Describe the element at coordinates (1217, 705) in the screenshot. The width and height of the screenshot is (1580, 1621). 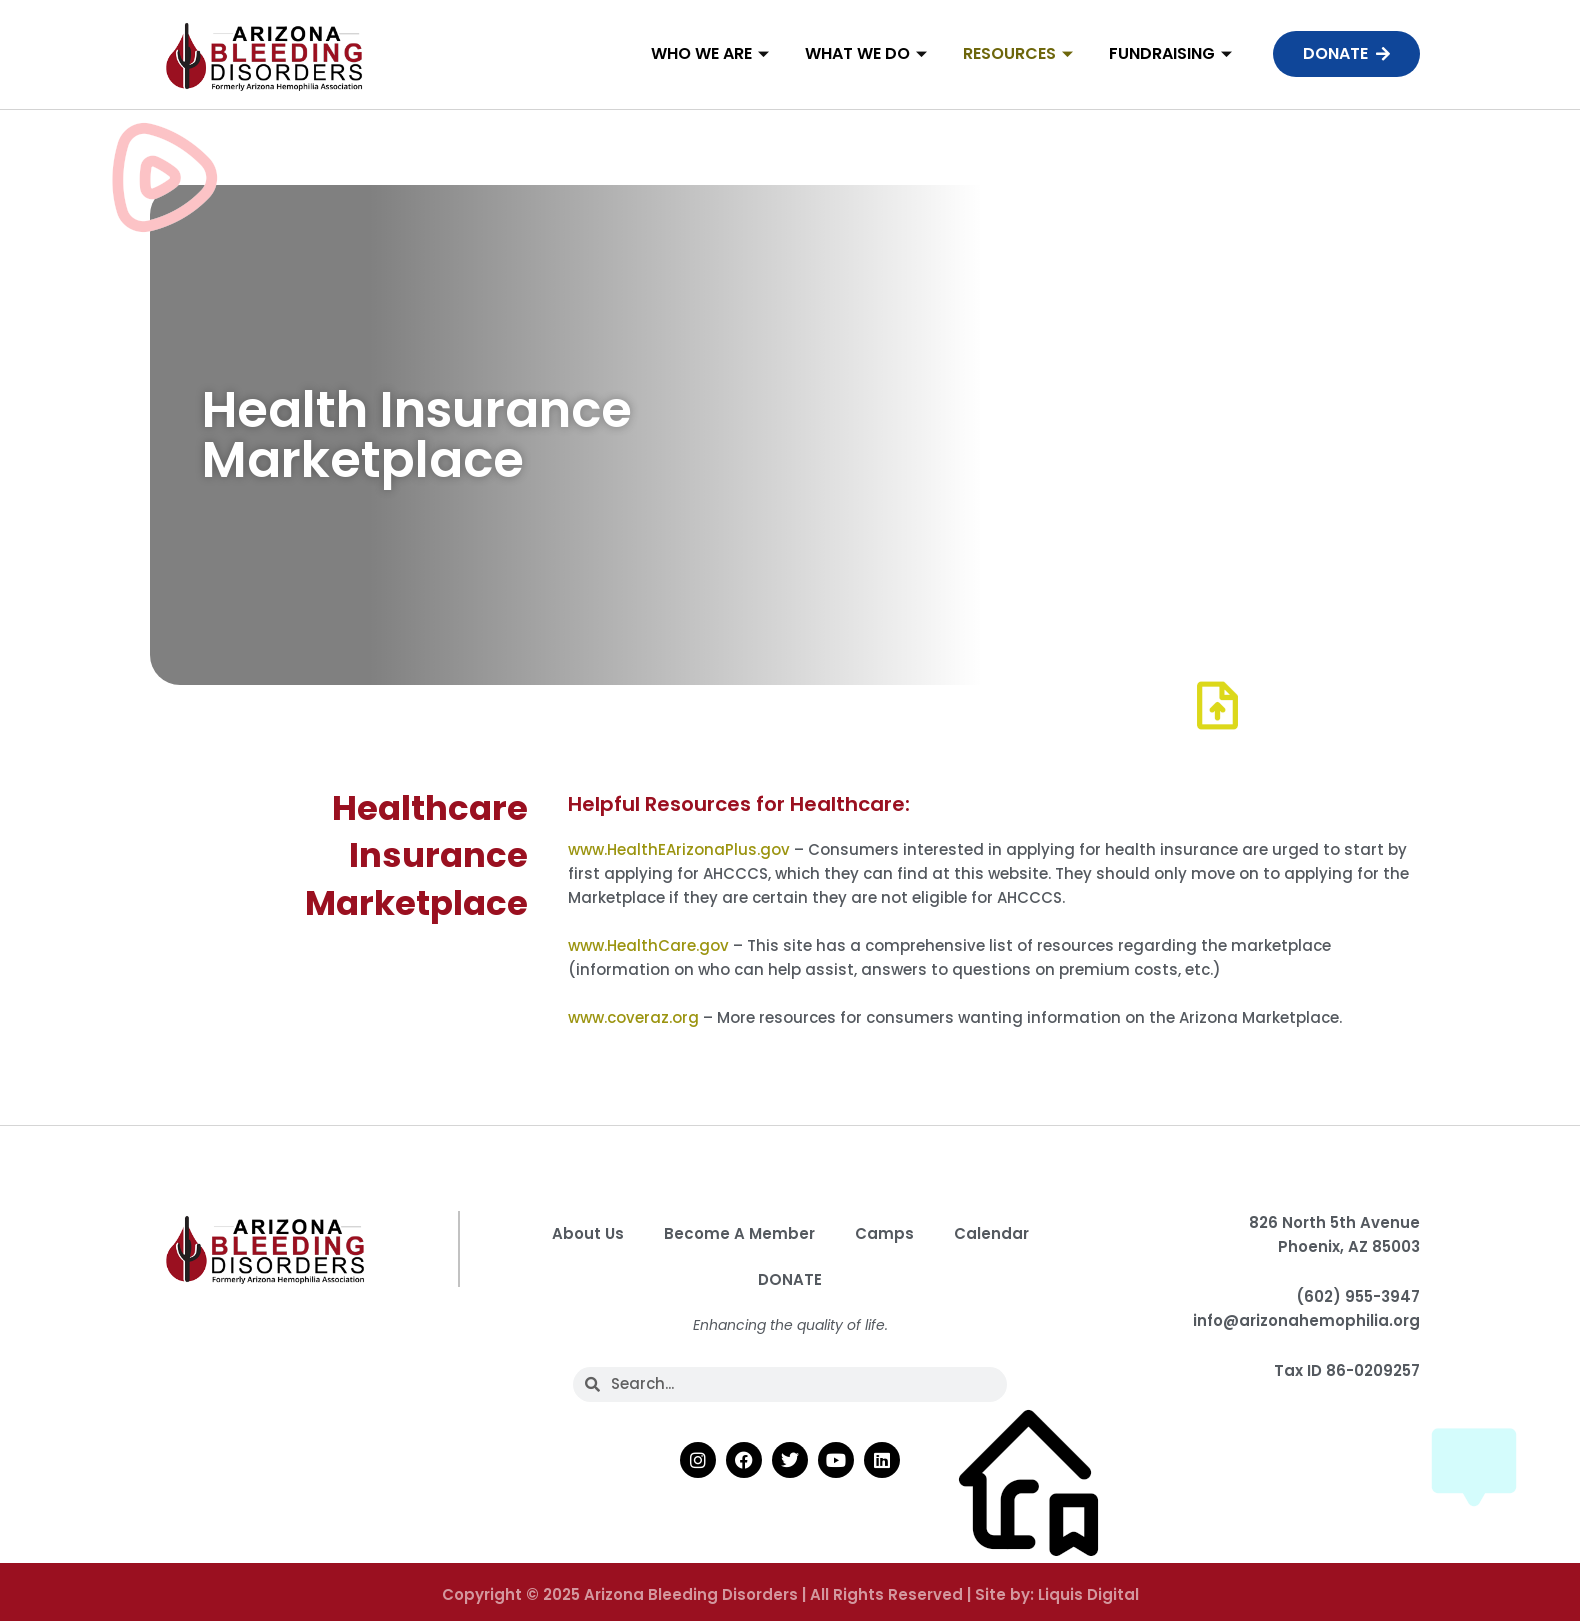
I see `upload a file` at that location.